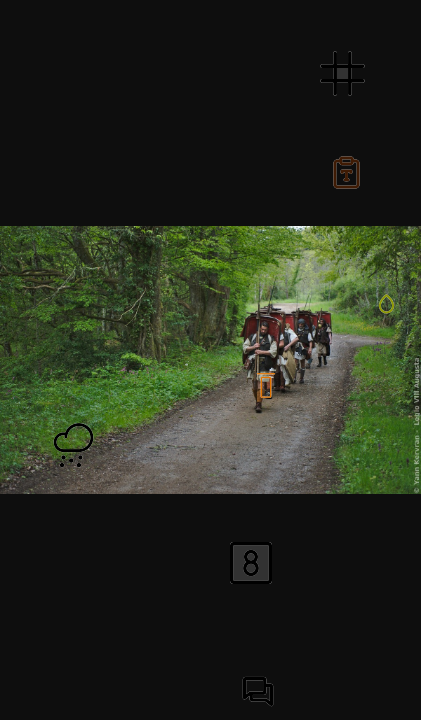 This screenshot has height=720, width=421. What do you see at coordinates (386, 304) in the screenshot?
I see `indicates water or liquid-related settings` at bounding box center [386, 304].